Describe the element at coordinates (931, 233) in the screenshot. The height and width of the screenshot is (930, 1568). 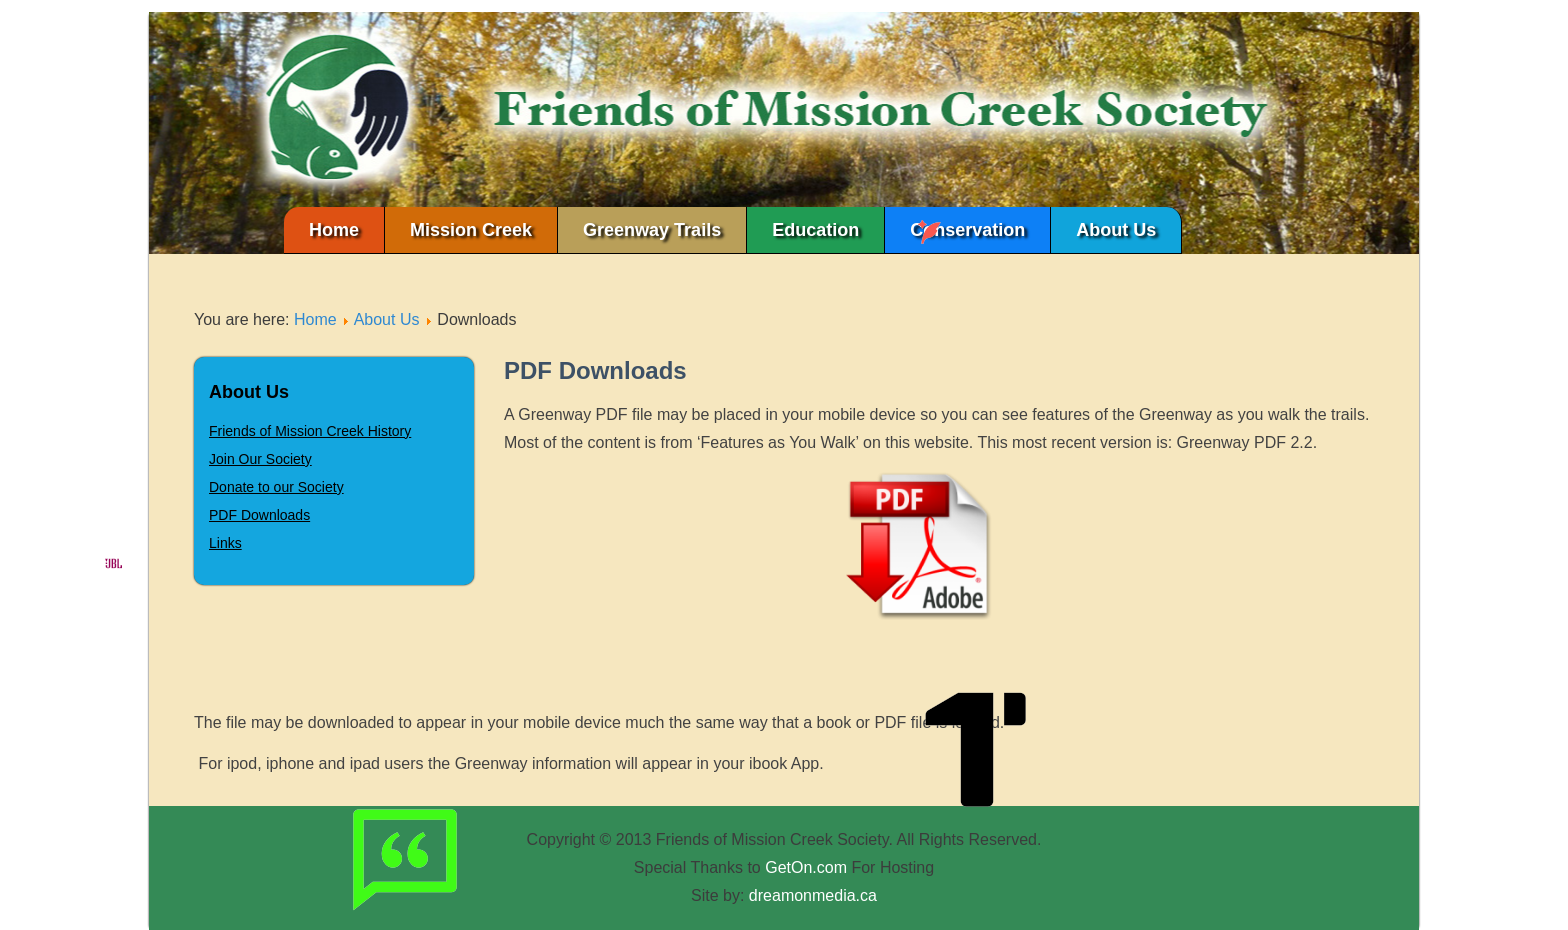
I see `compose with AI writing assistance` at that location.